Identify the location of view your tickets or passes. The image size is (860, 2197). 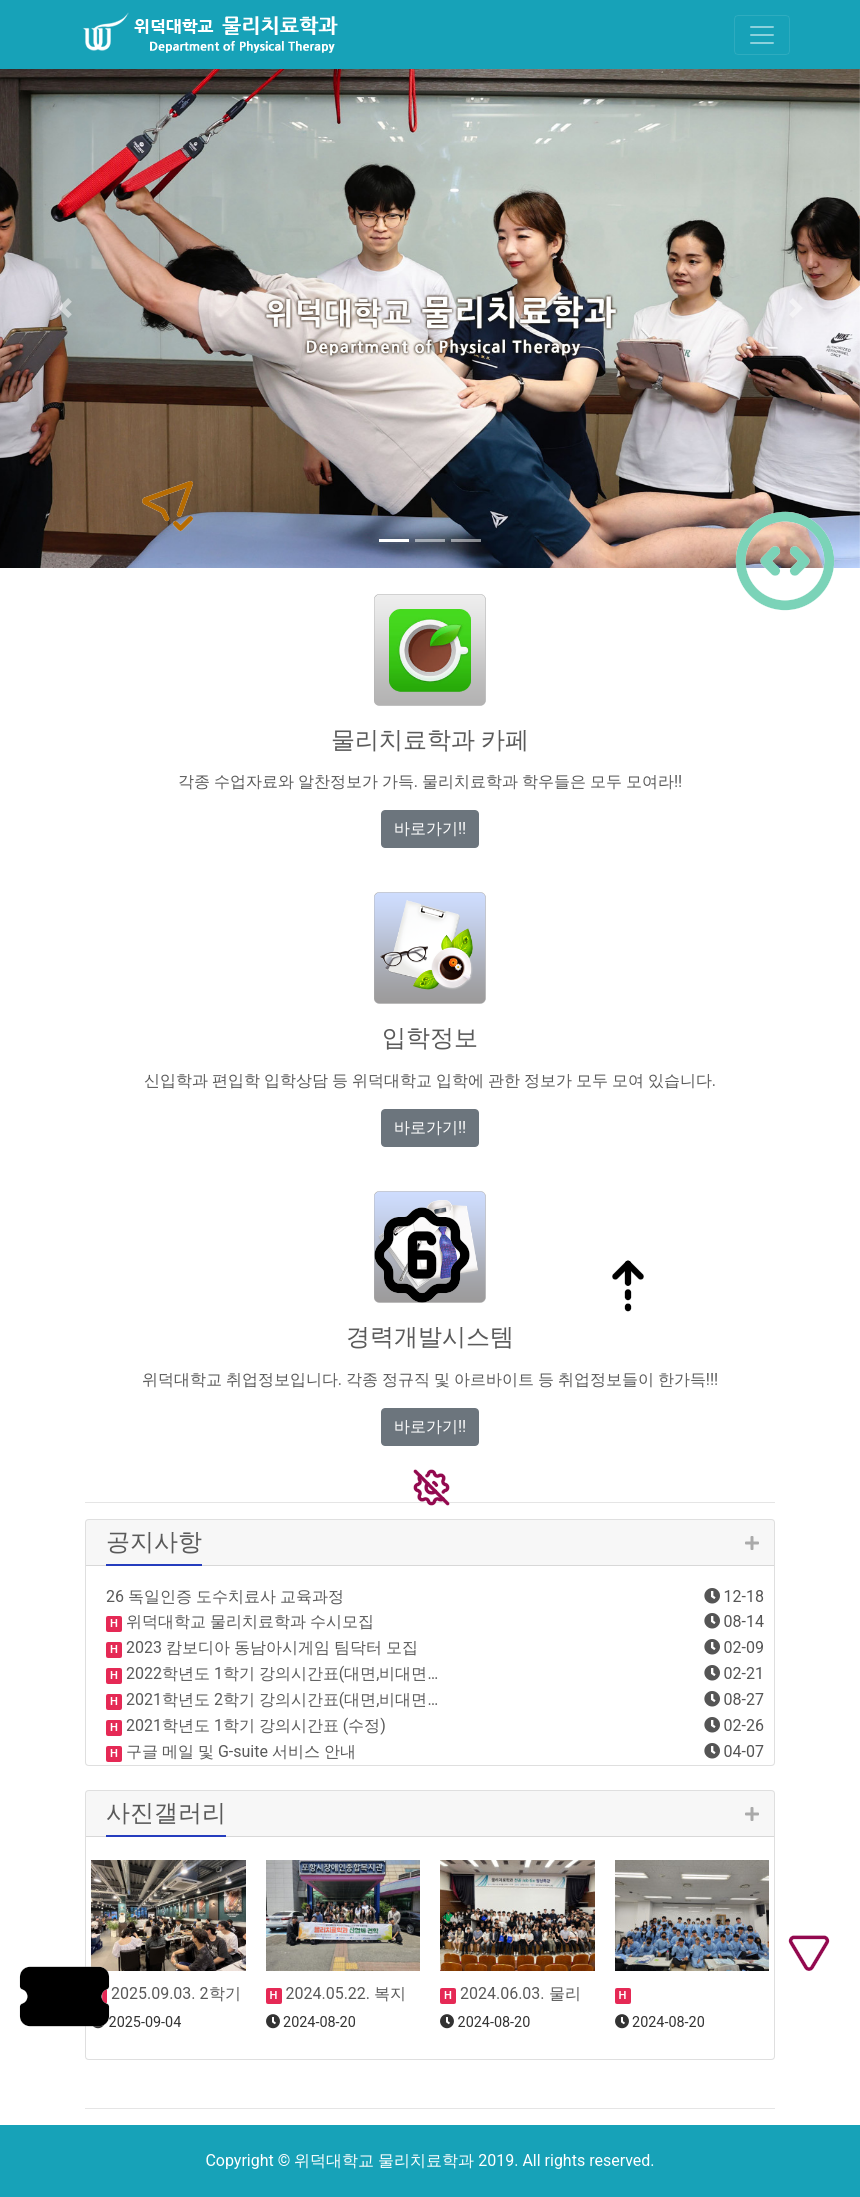
(64, 1996).